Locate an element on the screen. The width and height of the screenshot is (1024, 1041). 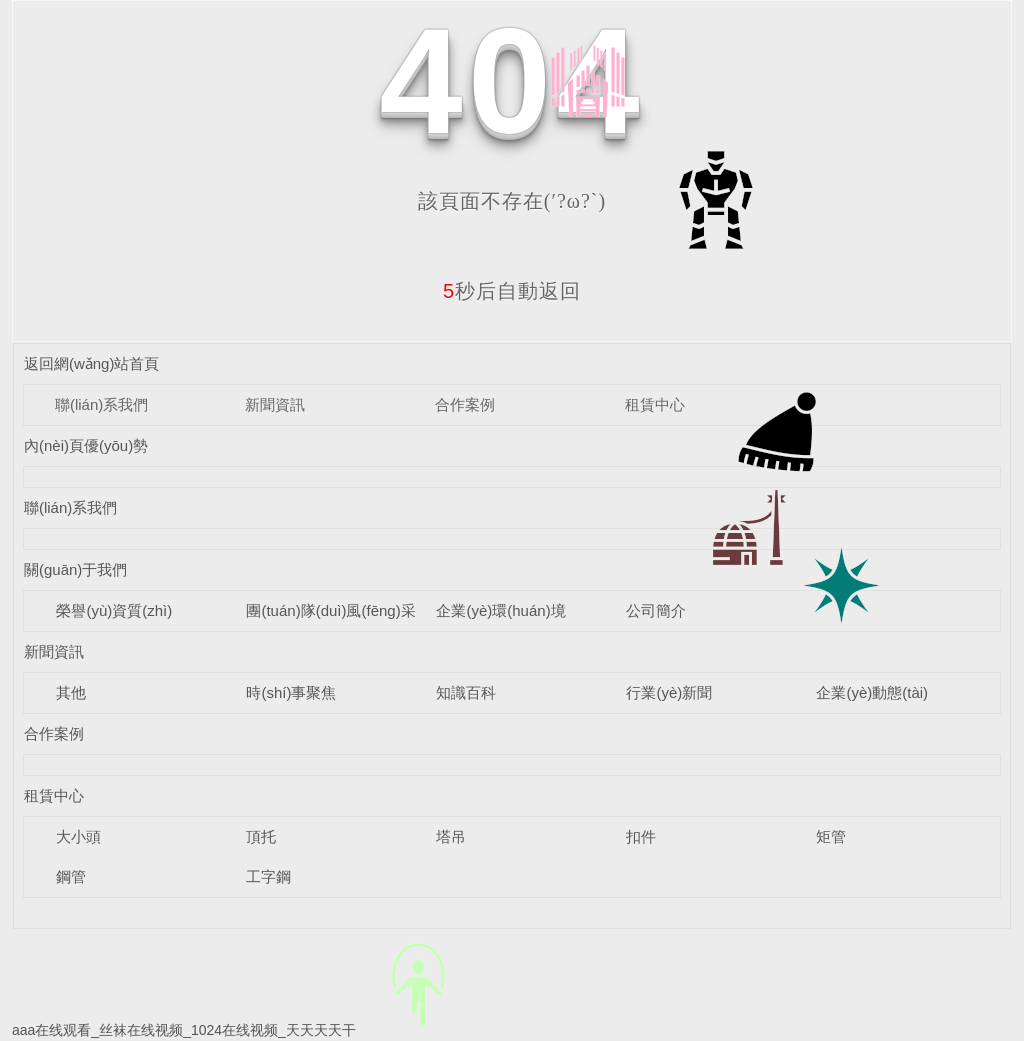
select battle mech unit in game is located at coordinates (716, 200).